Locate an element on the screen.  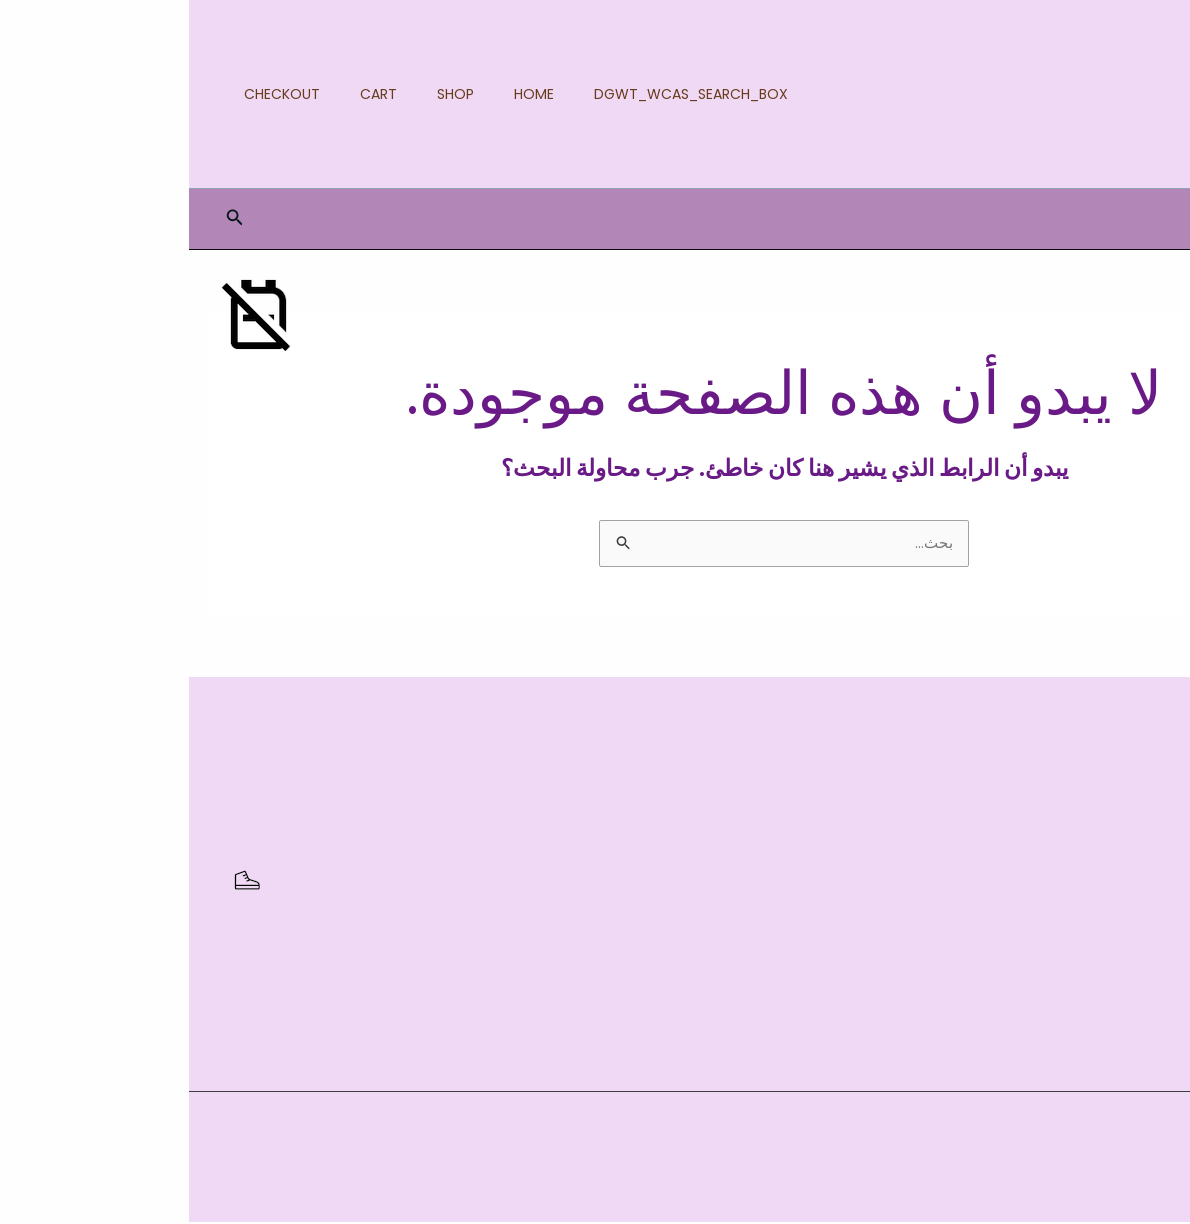
backpacks not allowed in this area is located at coordinates (258, 314).